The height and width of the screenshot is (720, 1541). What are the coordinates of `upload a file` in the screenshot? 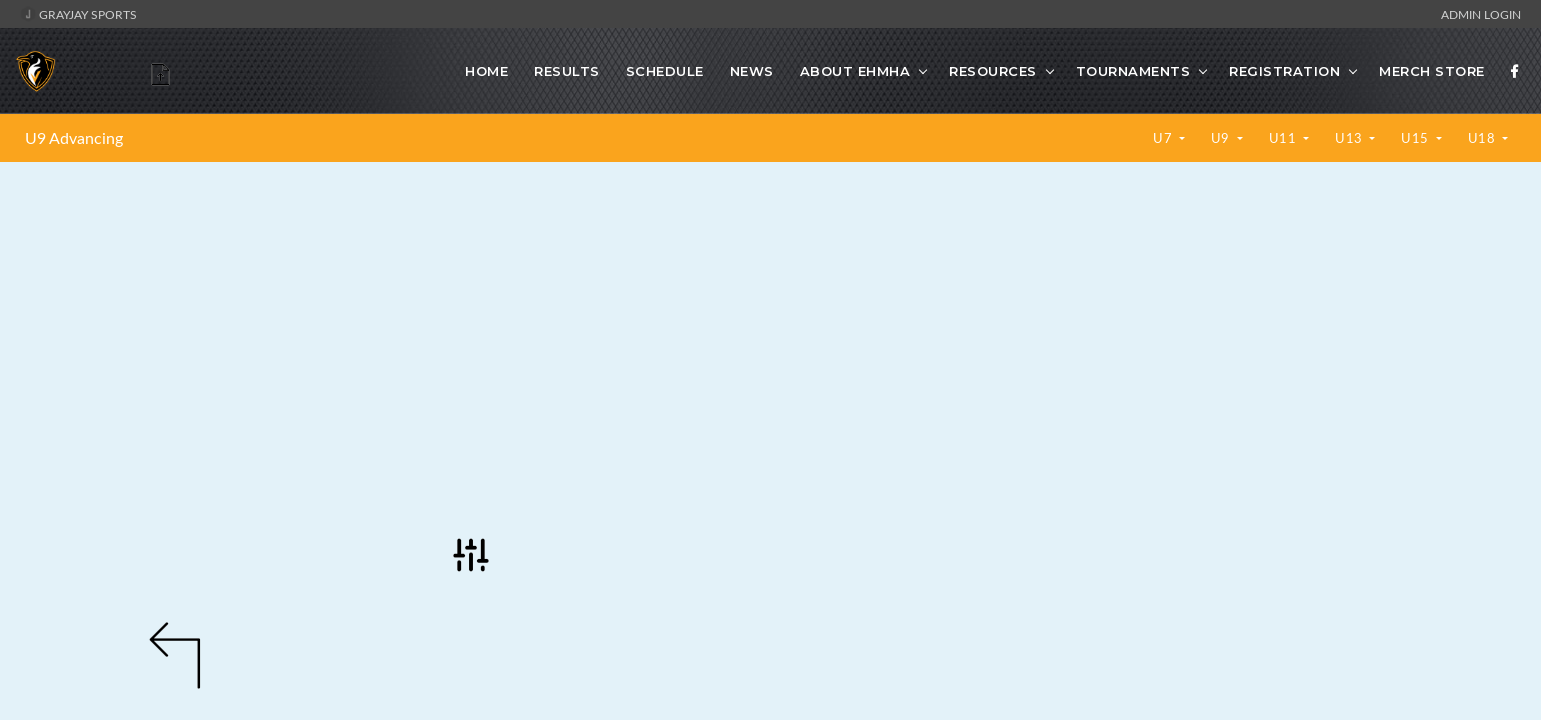 It's located at (160, 74).